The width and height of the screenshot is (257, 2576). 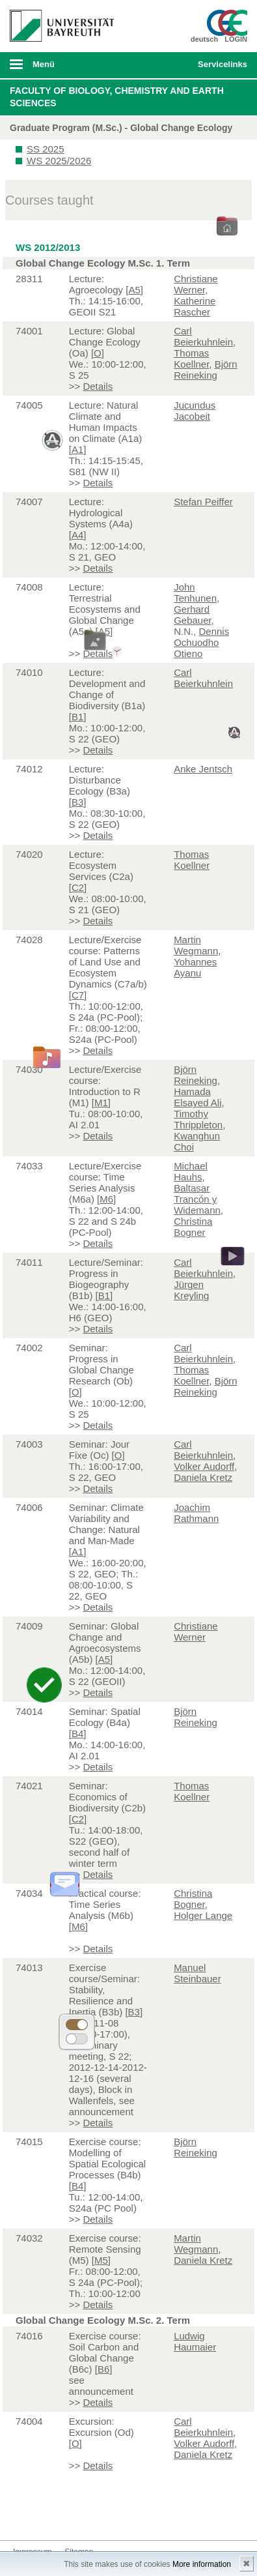 I want to click on open your pictures folder, so click(x=95, y=640).